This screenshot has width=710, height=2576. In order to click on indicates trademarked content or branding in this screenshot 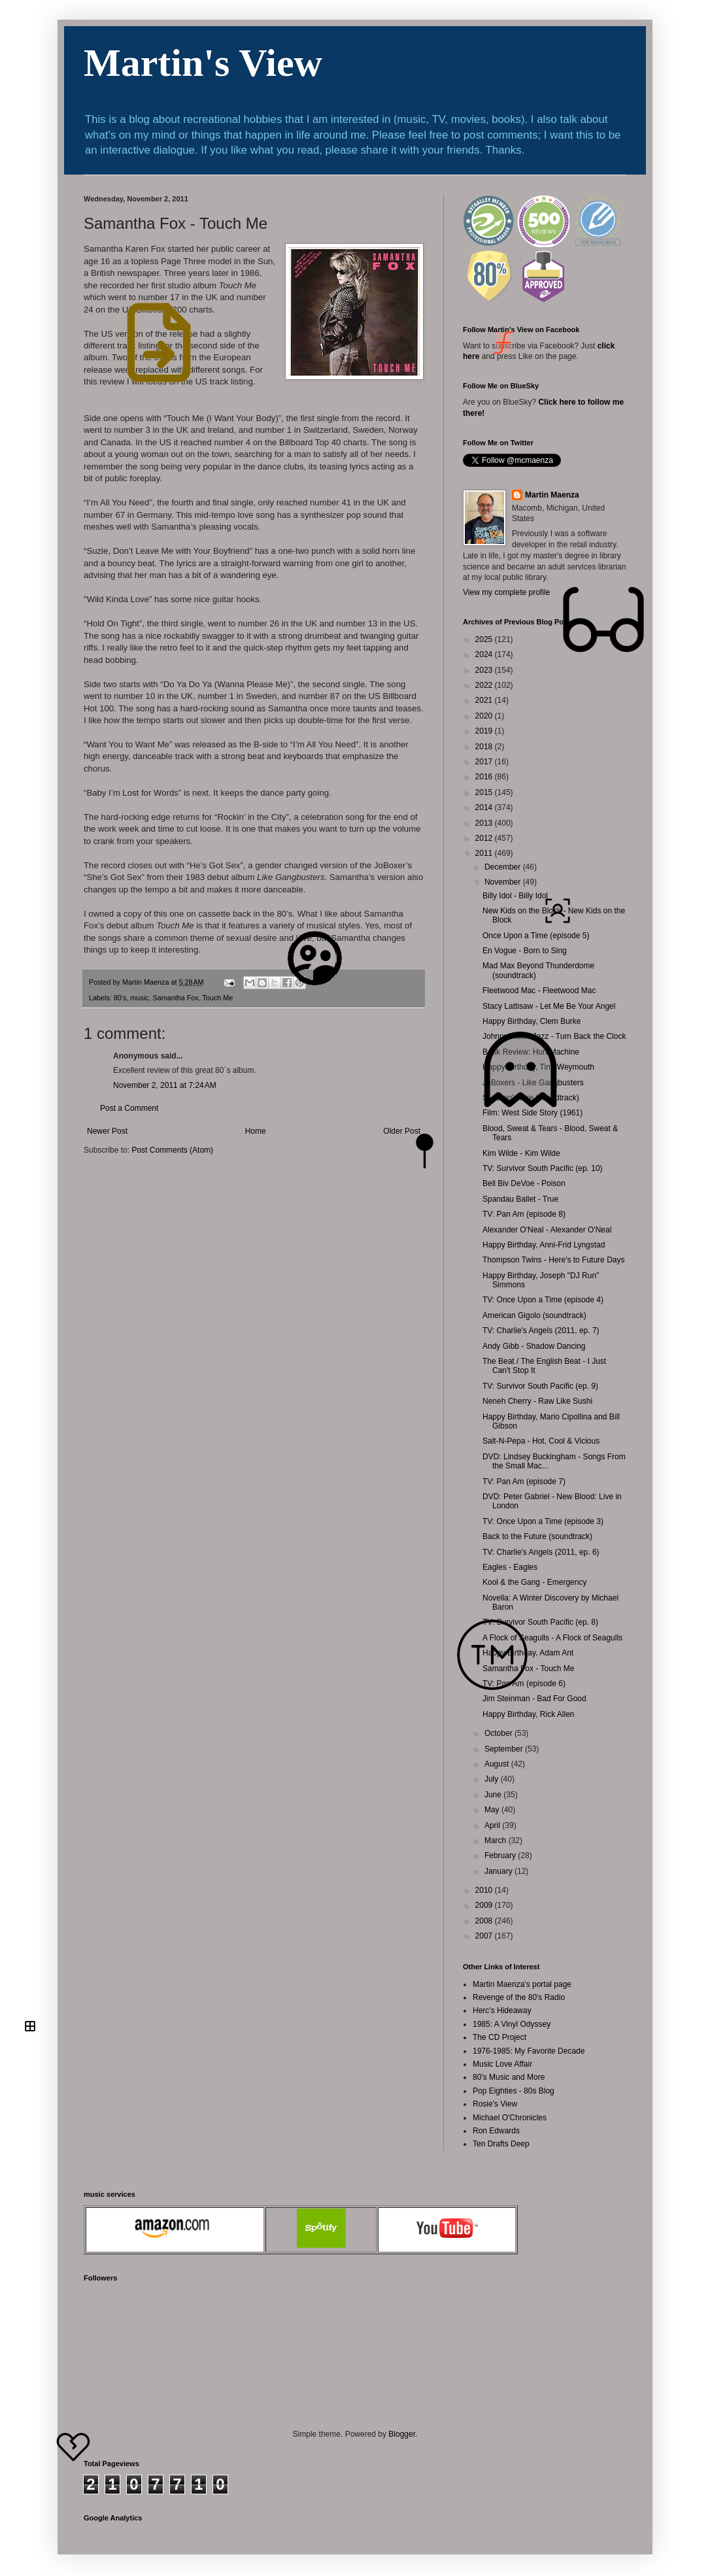, I will do `click(492, 1655)`.